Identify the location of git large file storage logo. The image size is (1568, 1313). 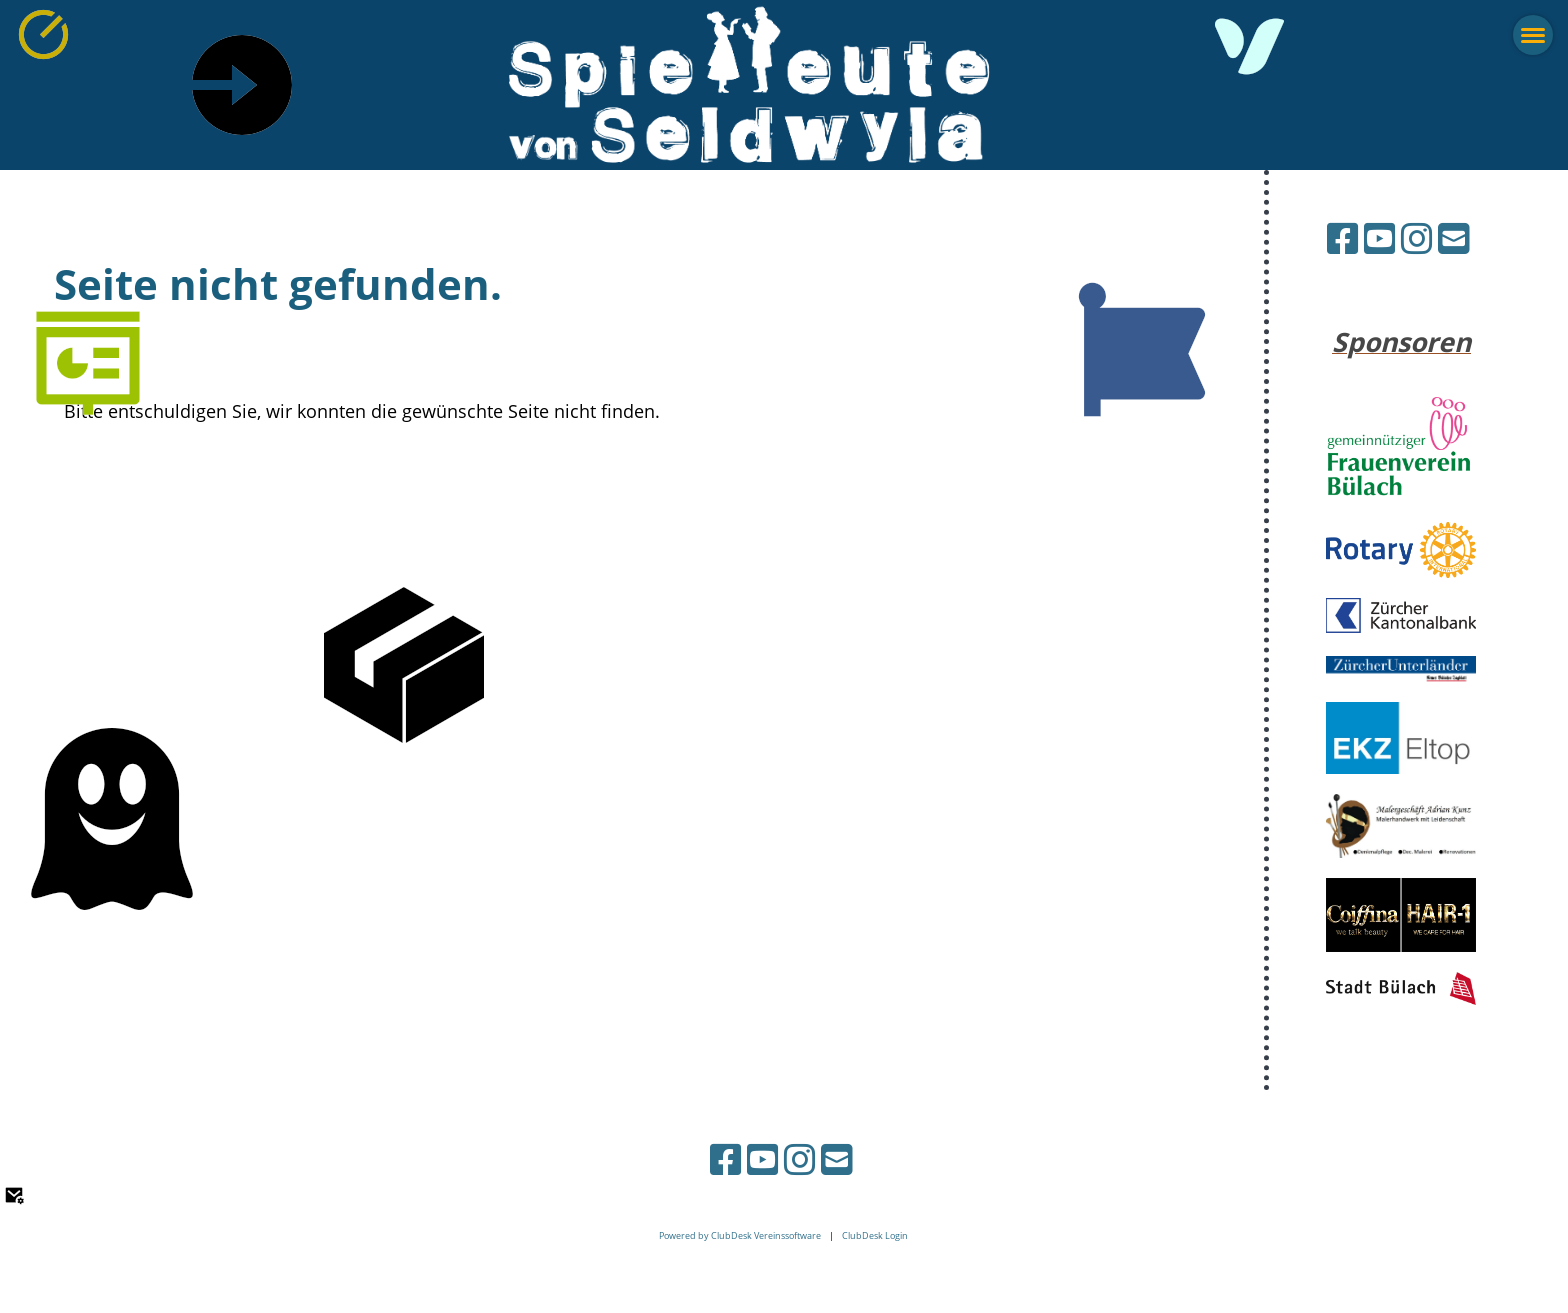
(404, 665).